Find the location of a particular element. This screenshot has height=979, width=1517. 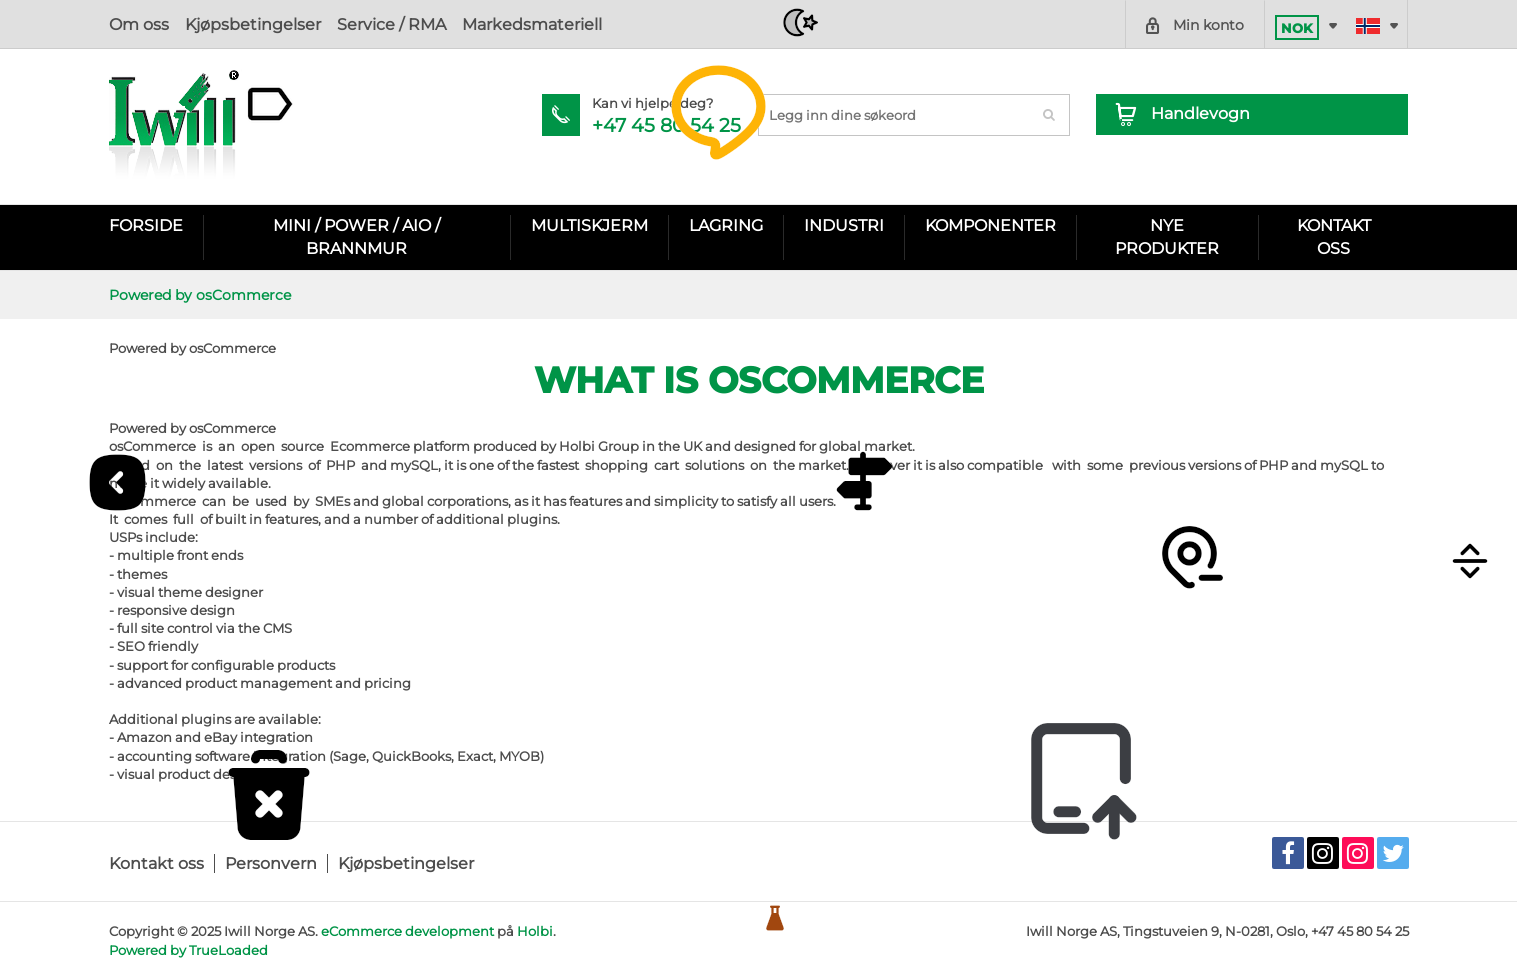

add a label or tag to an item is located at coordinates (269, 104).